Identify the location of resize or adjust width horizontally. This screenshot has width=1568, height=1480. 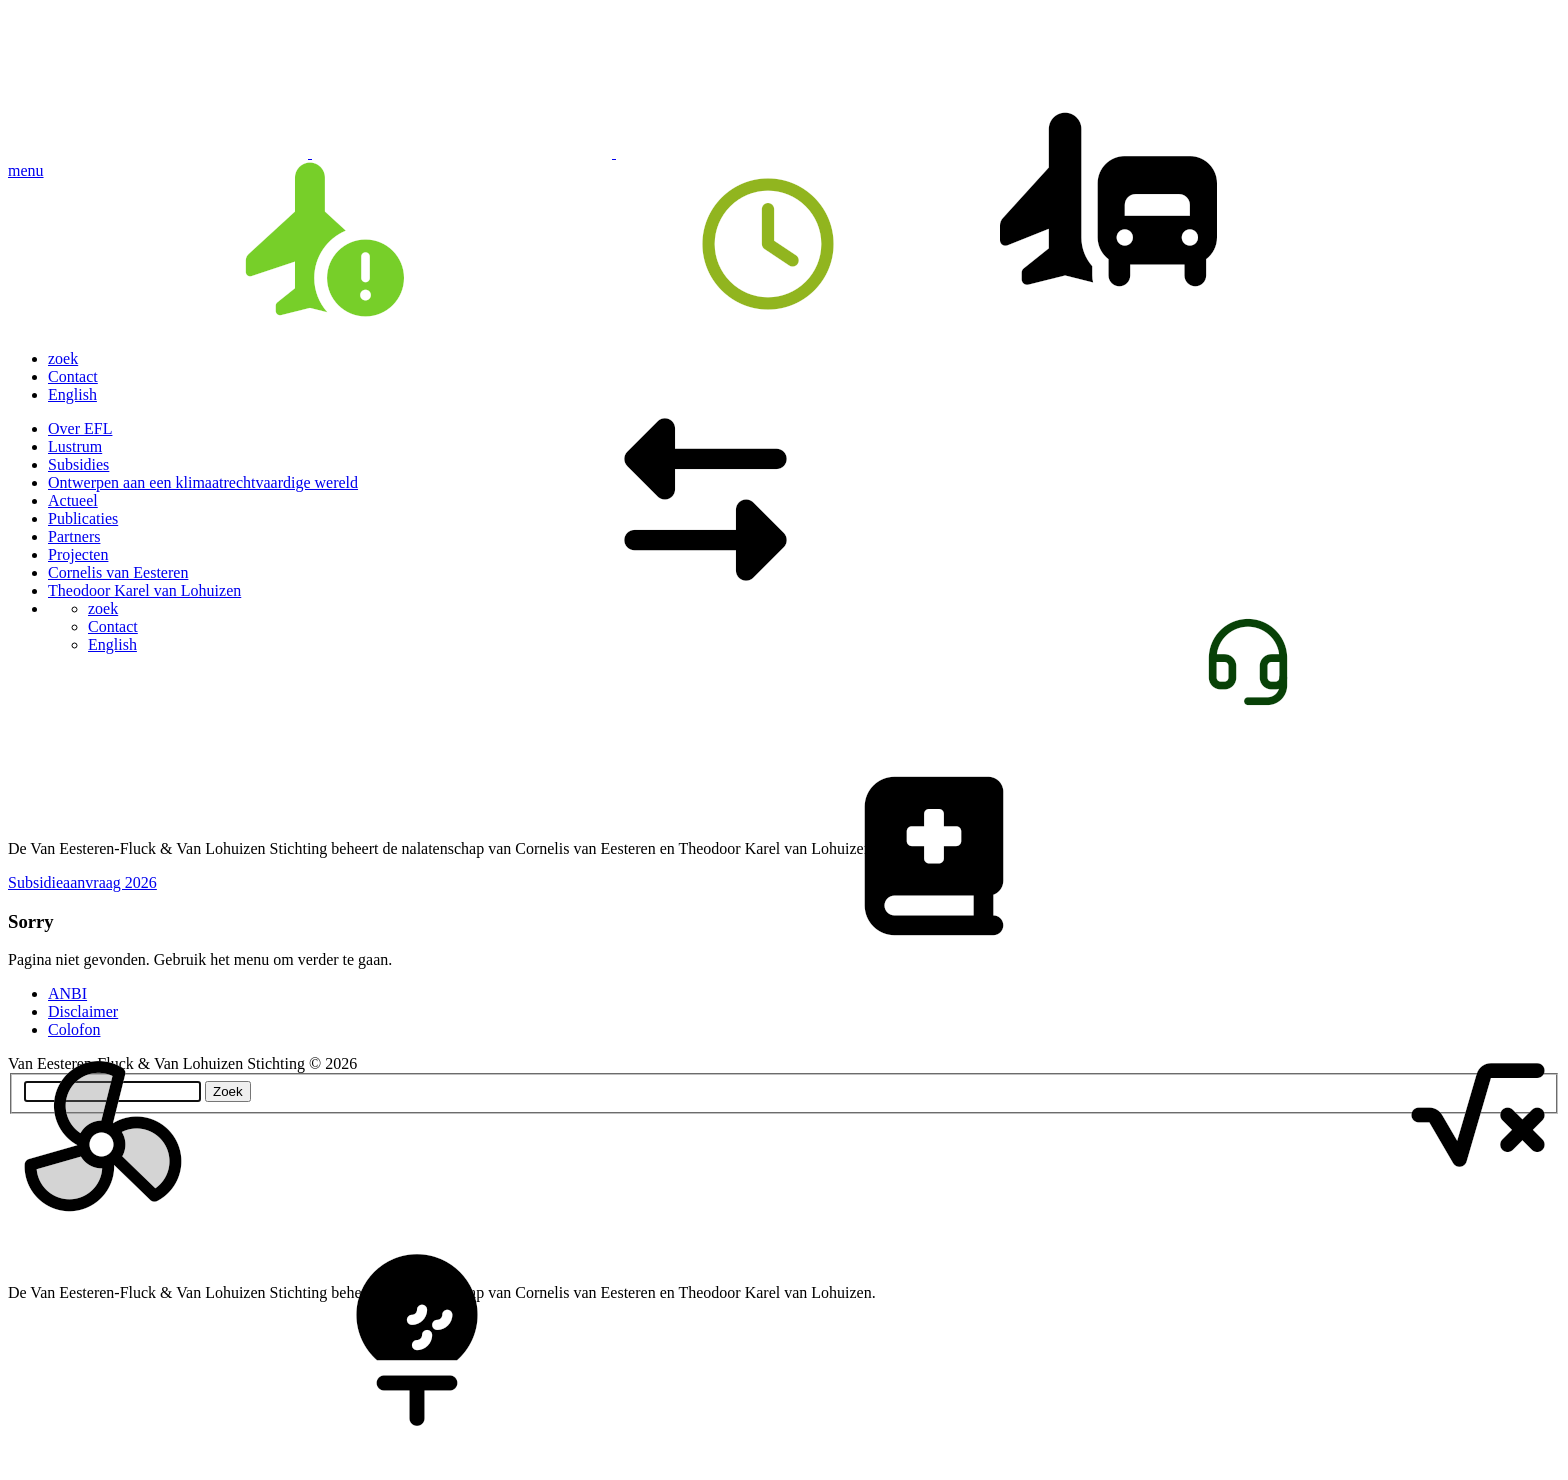
(705, 499).